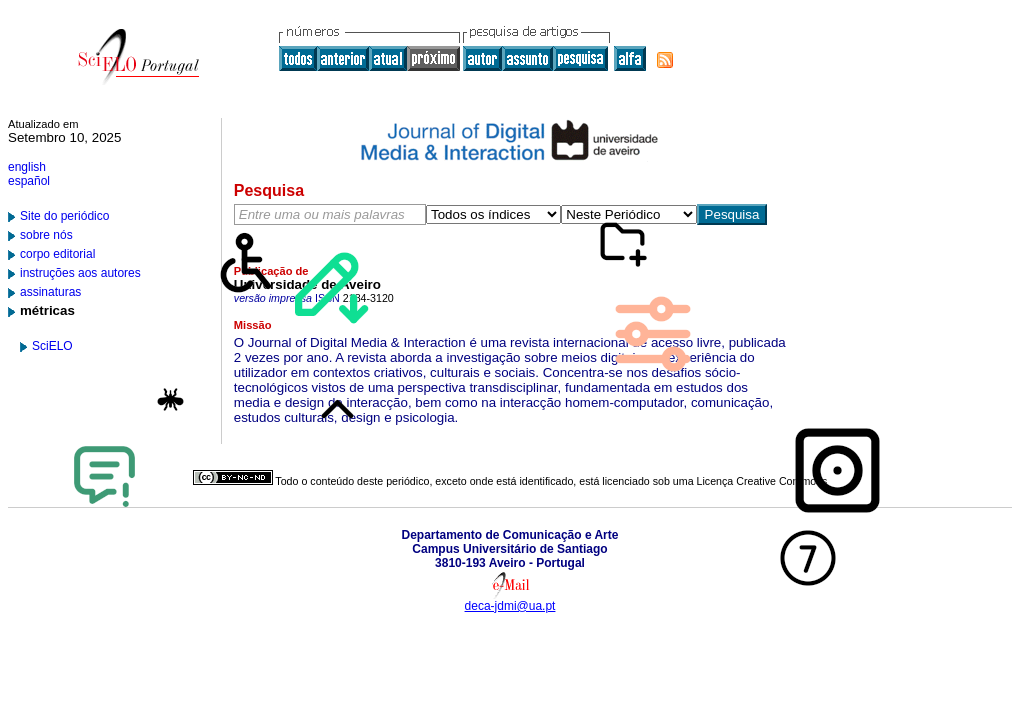  Describe the element at coordinates (622, 242) in the screenshot. I see `create a new folder` at that location.